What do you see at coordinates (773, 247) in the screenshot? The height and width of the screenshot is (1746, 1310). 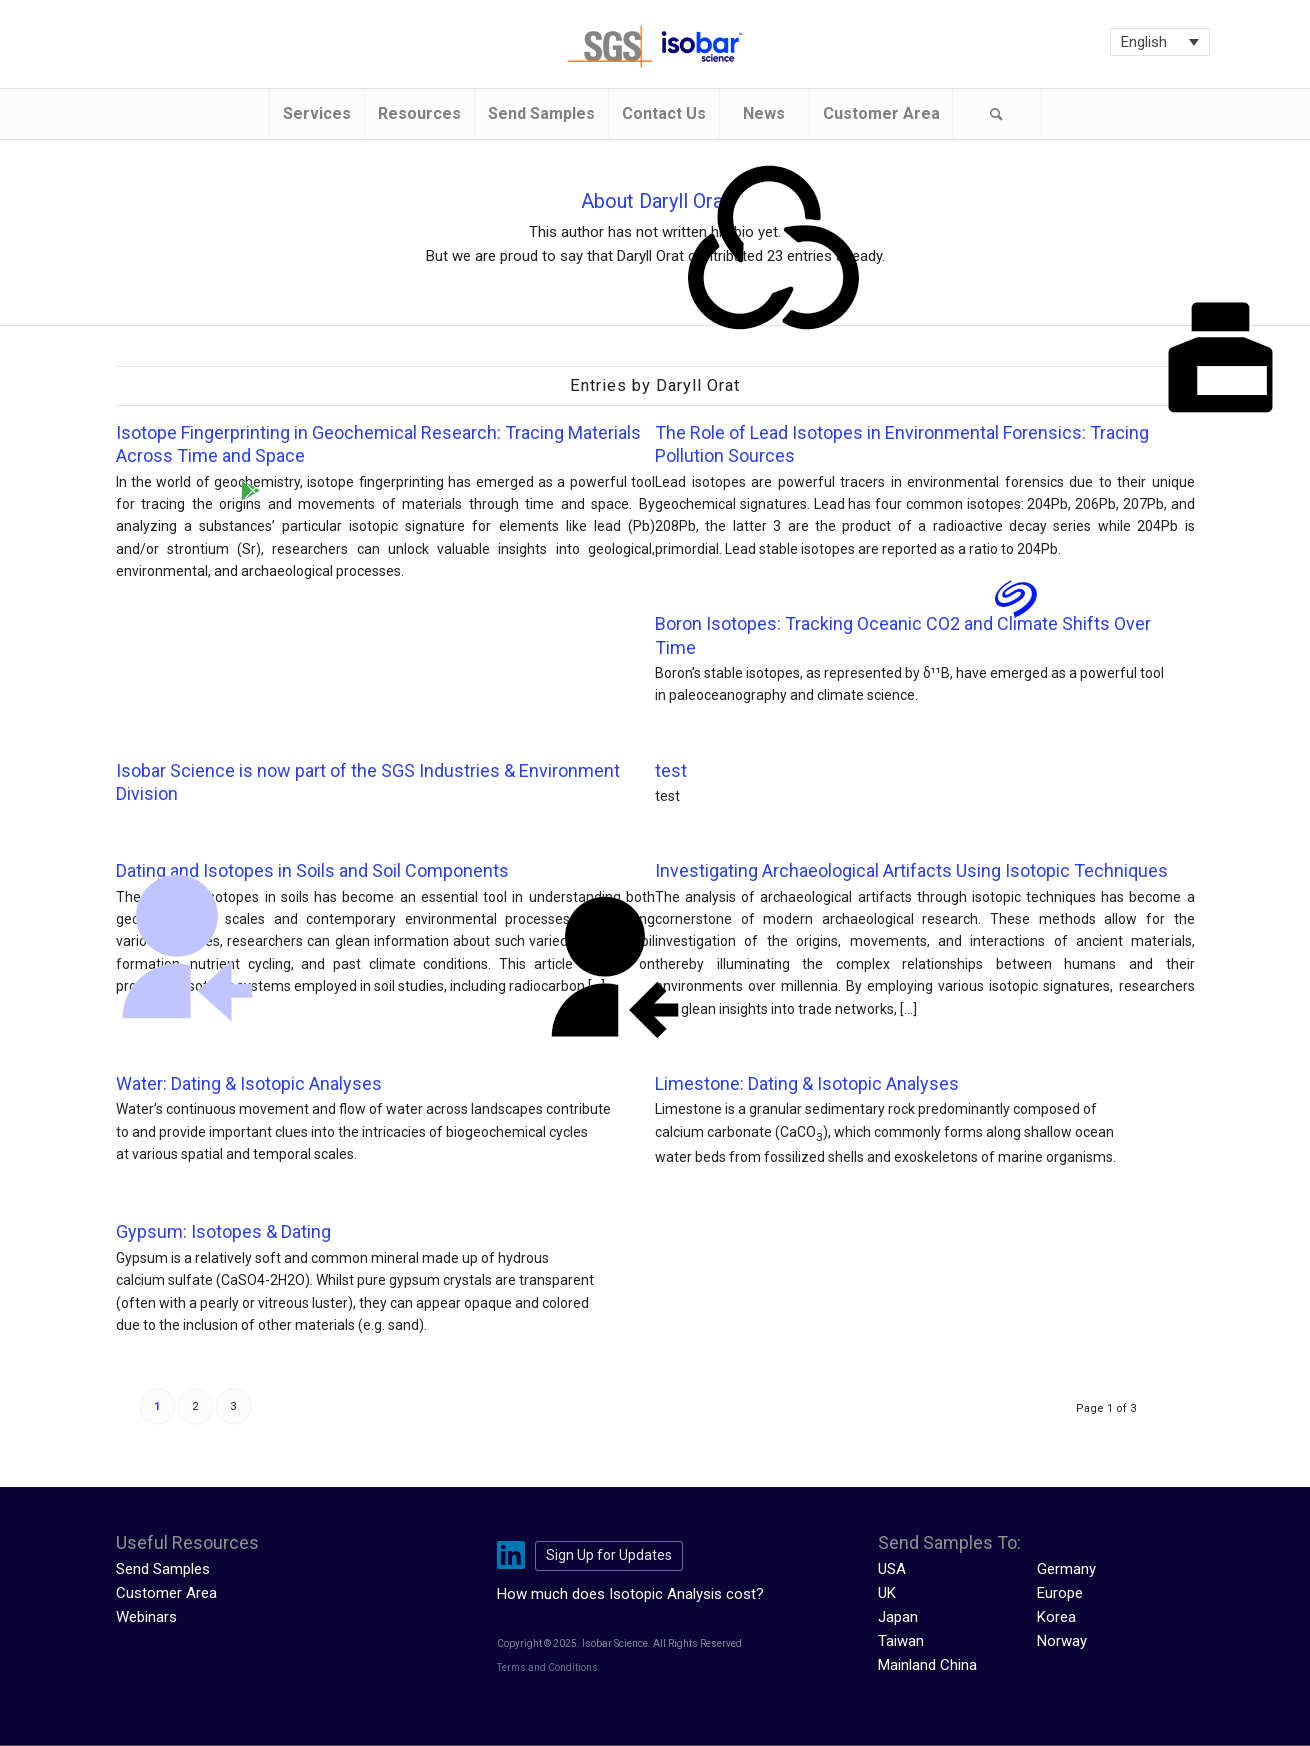 I see `countingworks pro app or service logo` at bounding box center [773, 247].